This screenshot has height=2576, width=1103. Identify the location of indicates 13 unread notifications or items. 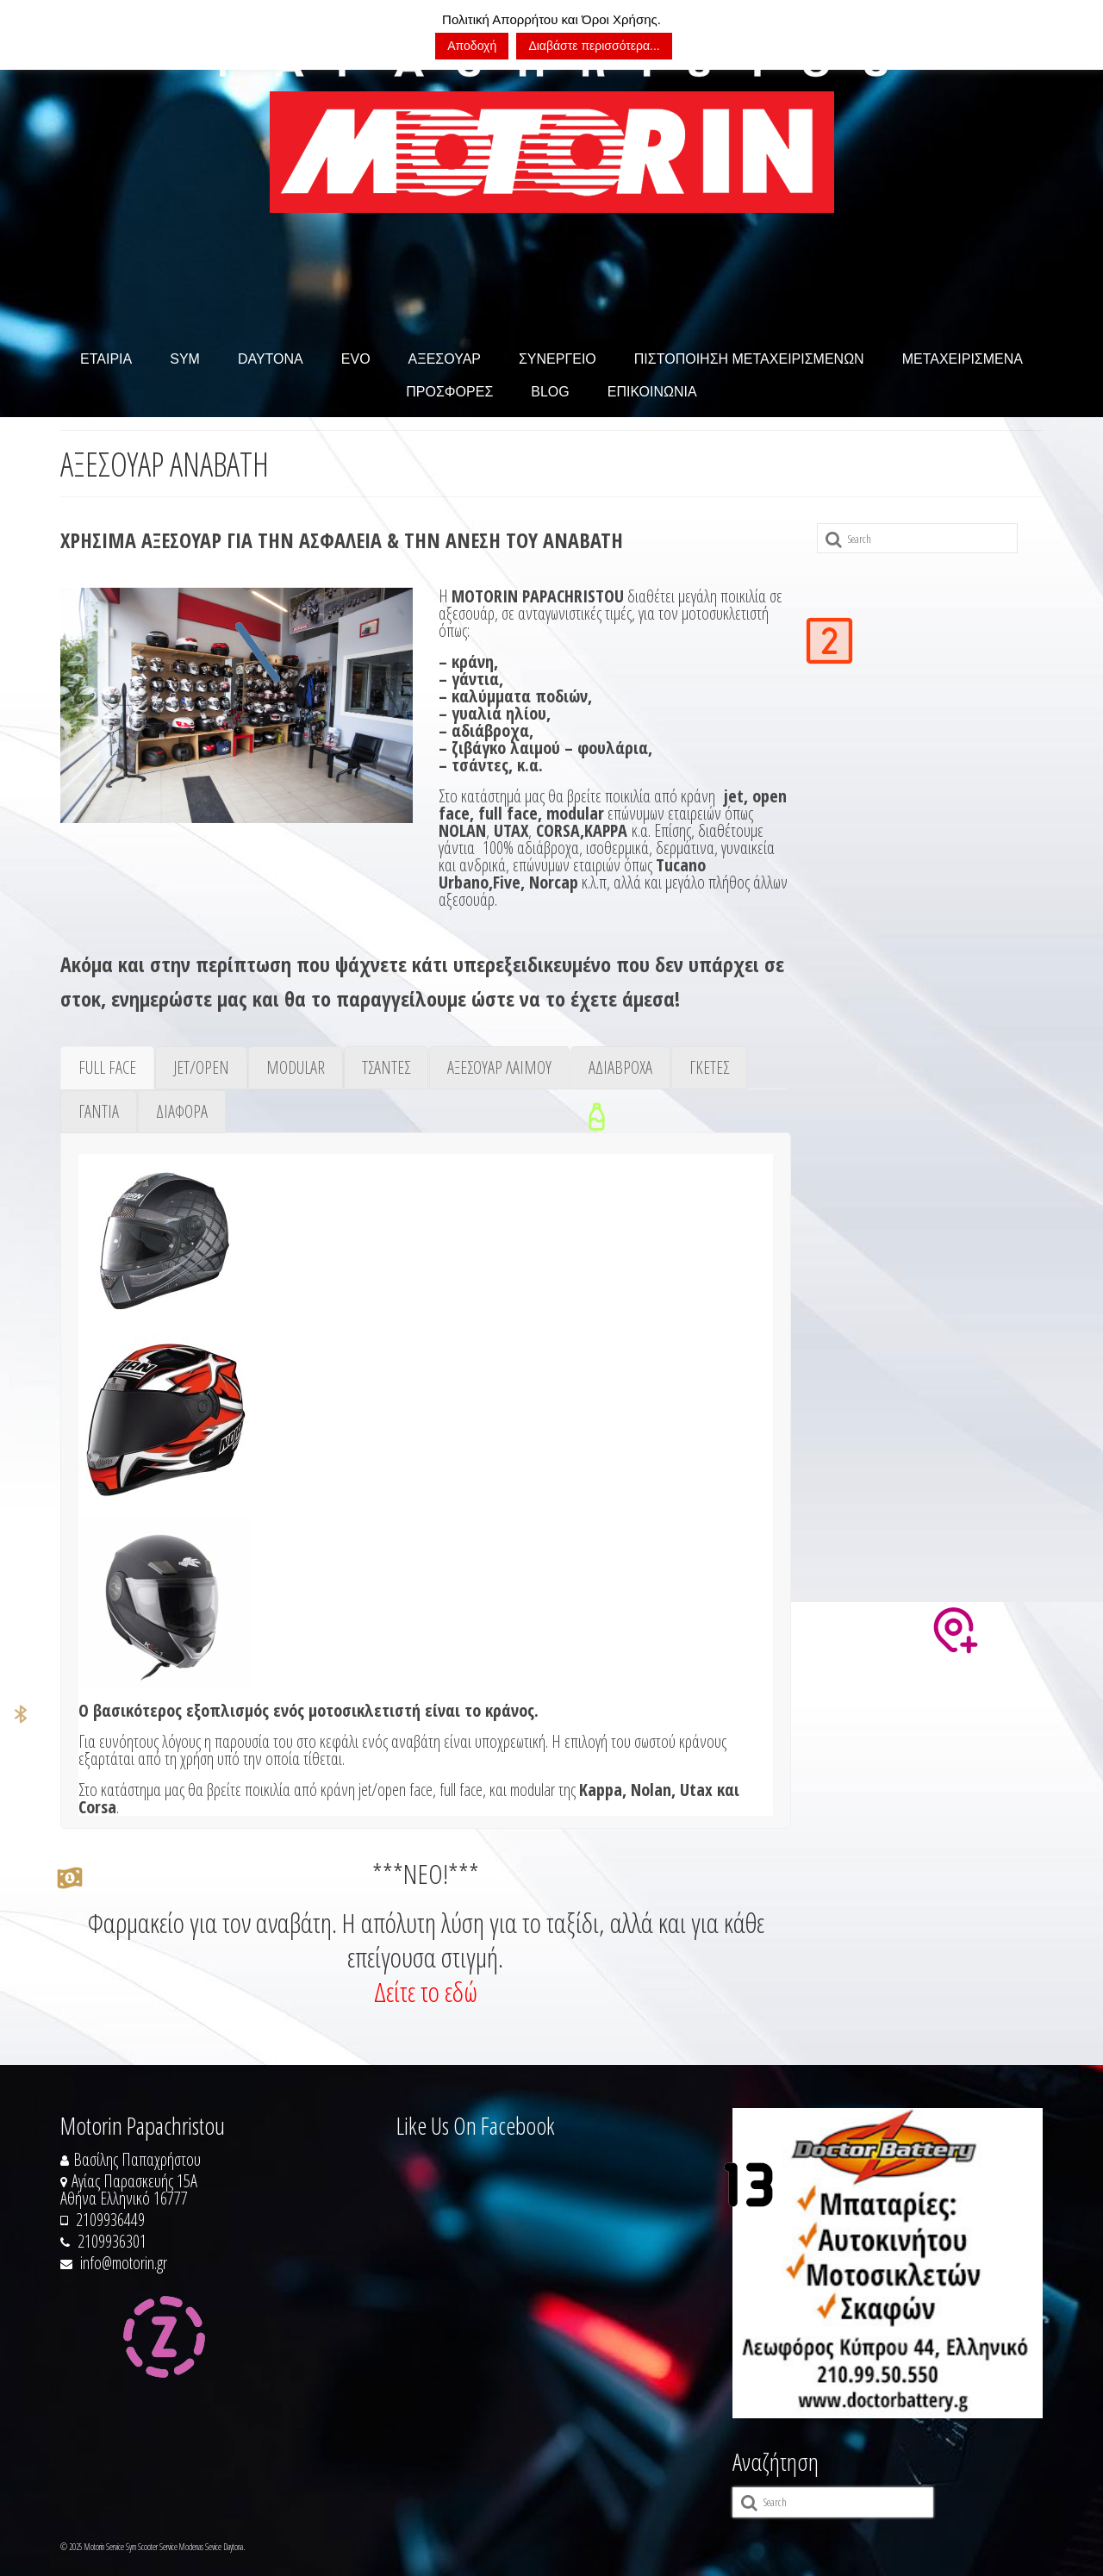
(746, 2185).